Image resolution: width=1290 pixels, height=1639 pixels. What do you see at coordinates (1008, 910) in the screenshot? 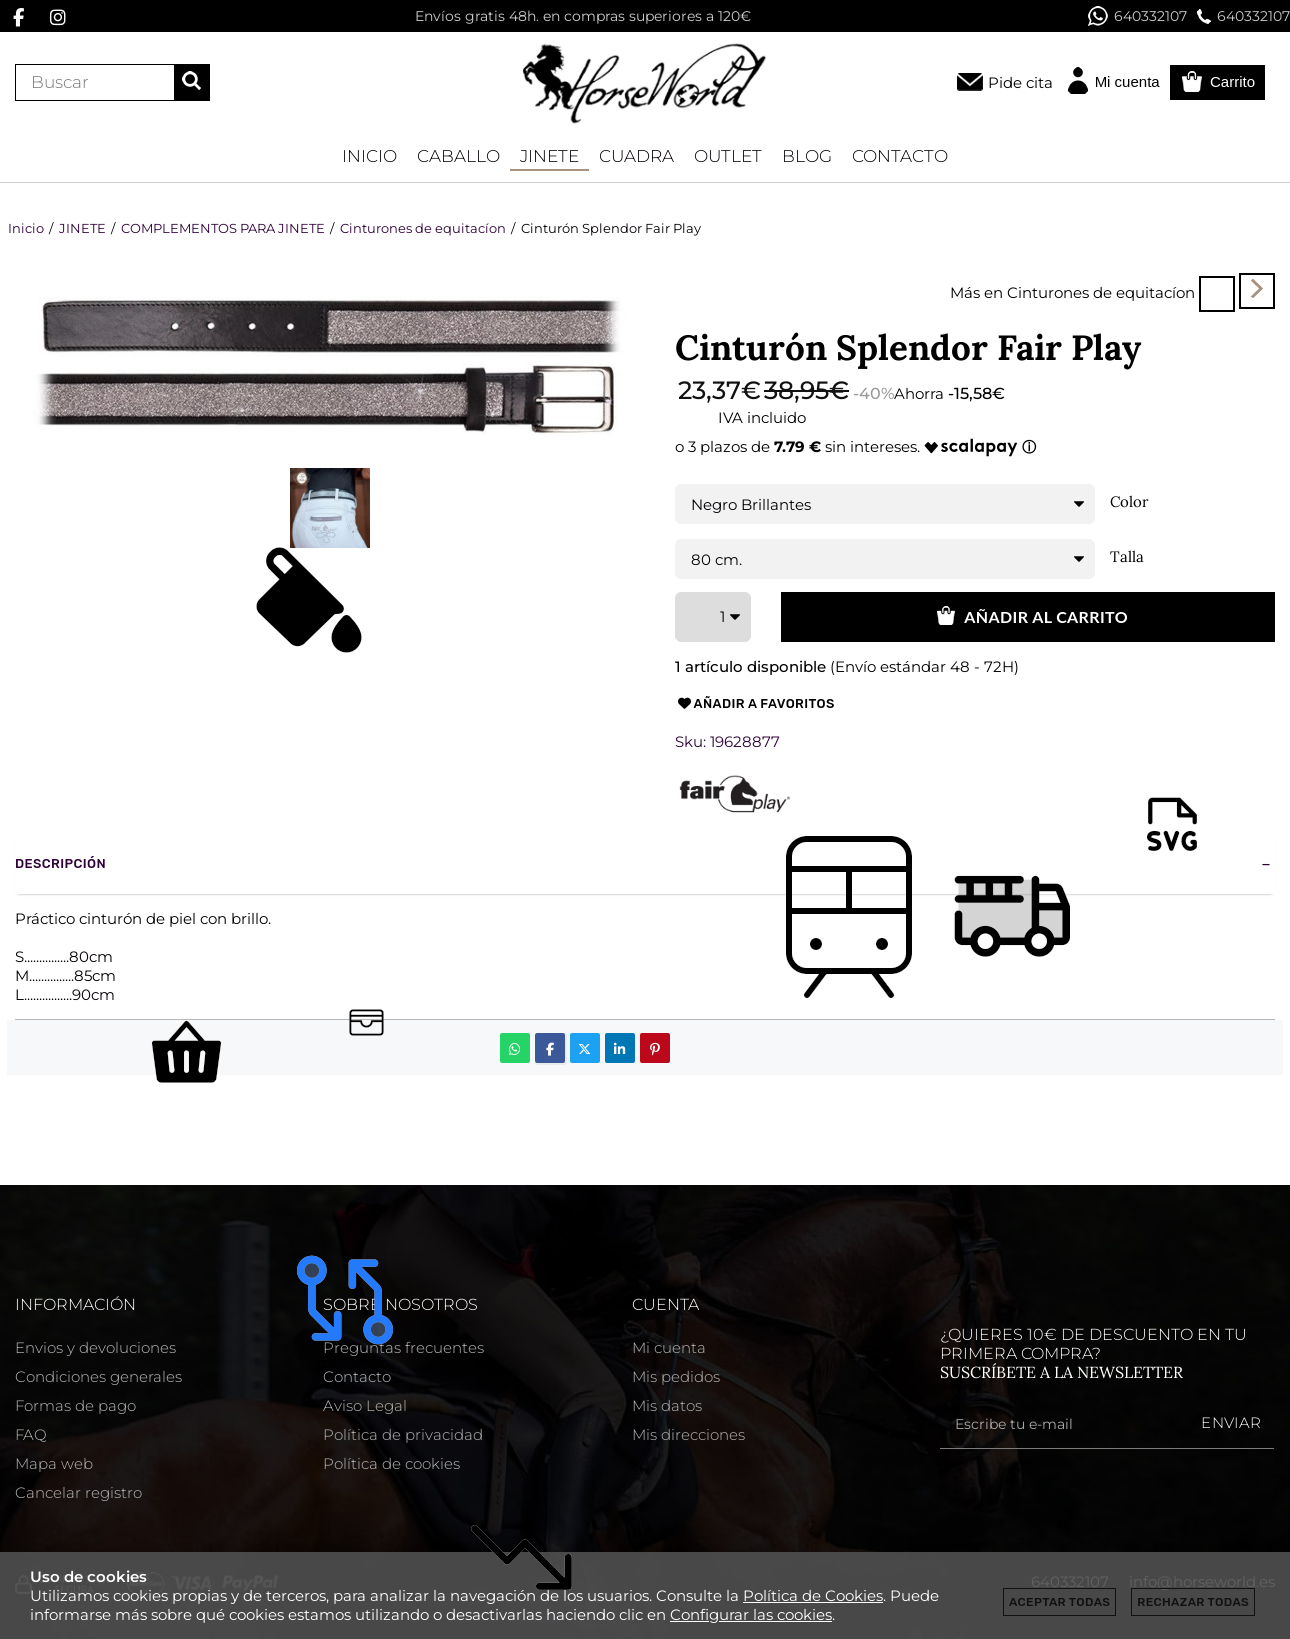
I see `fire department or emergency services` at bounding box center [1008, 910].